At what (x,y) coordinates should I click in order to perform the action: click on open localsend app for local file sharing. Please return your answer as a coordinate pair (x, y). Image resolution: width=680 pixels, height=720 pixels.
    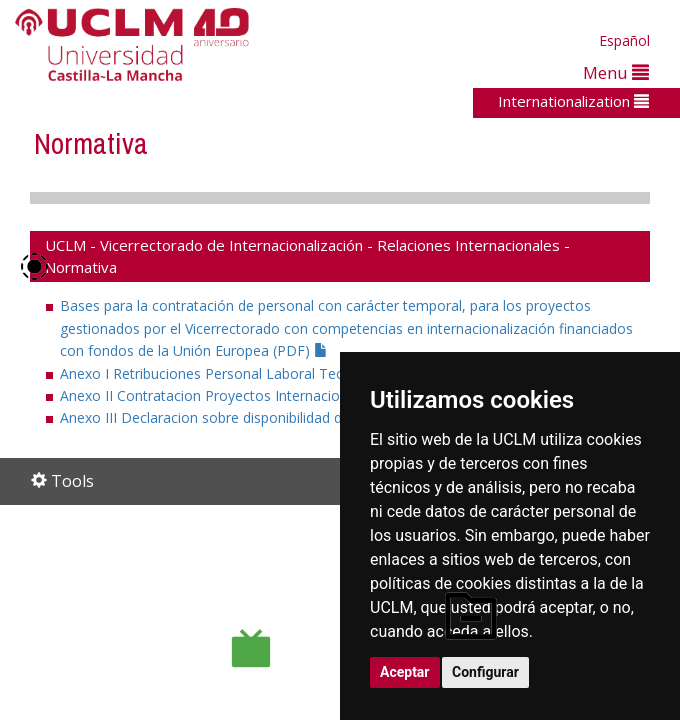
    Looking at the image, I should click on (34, 266).